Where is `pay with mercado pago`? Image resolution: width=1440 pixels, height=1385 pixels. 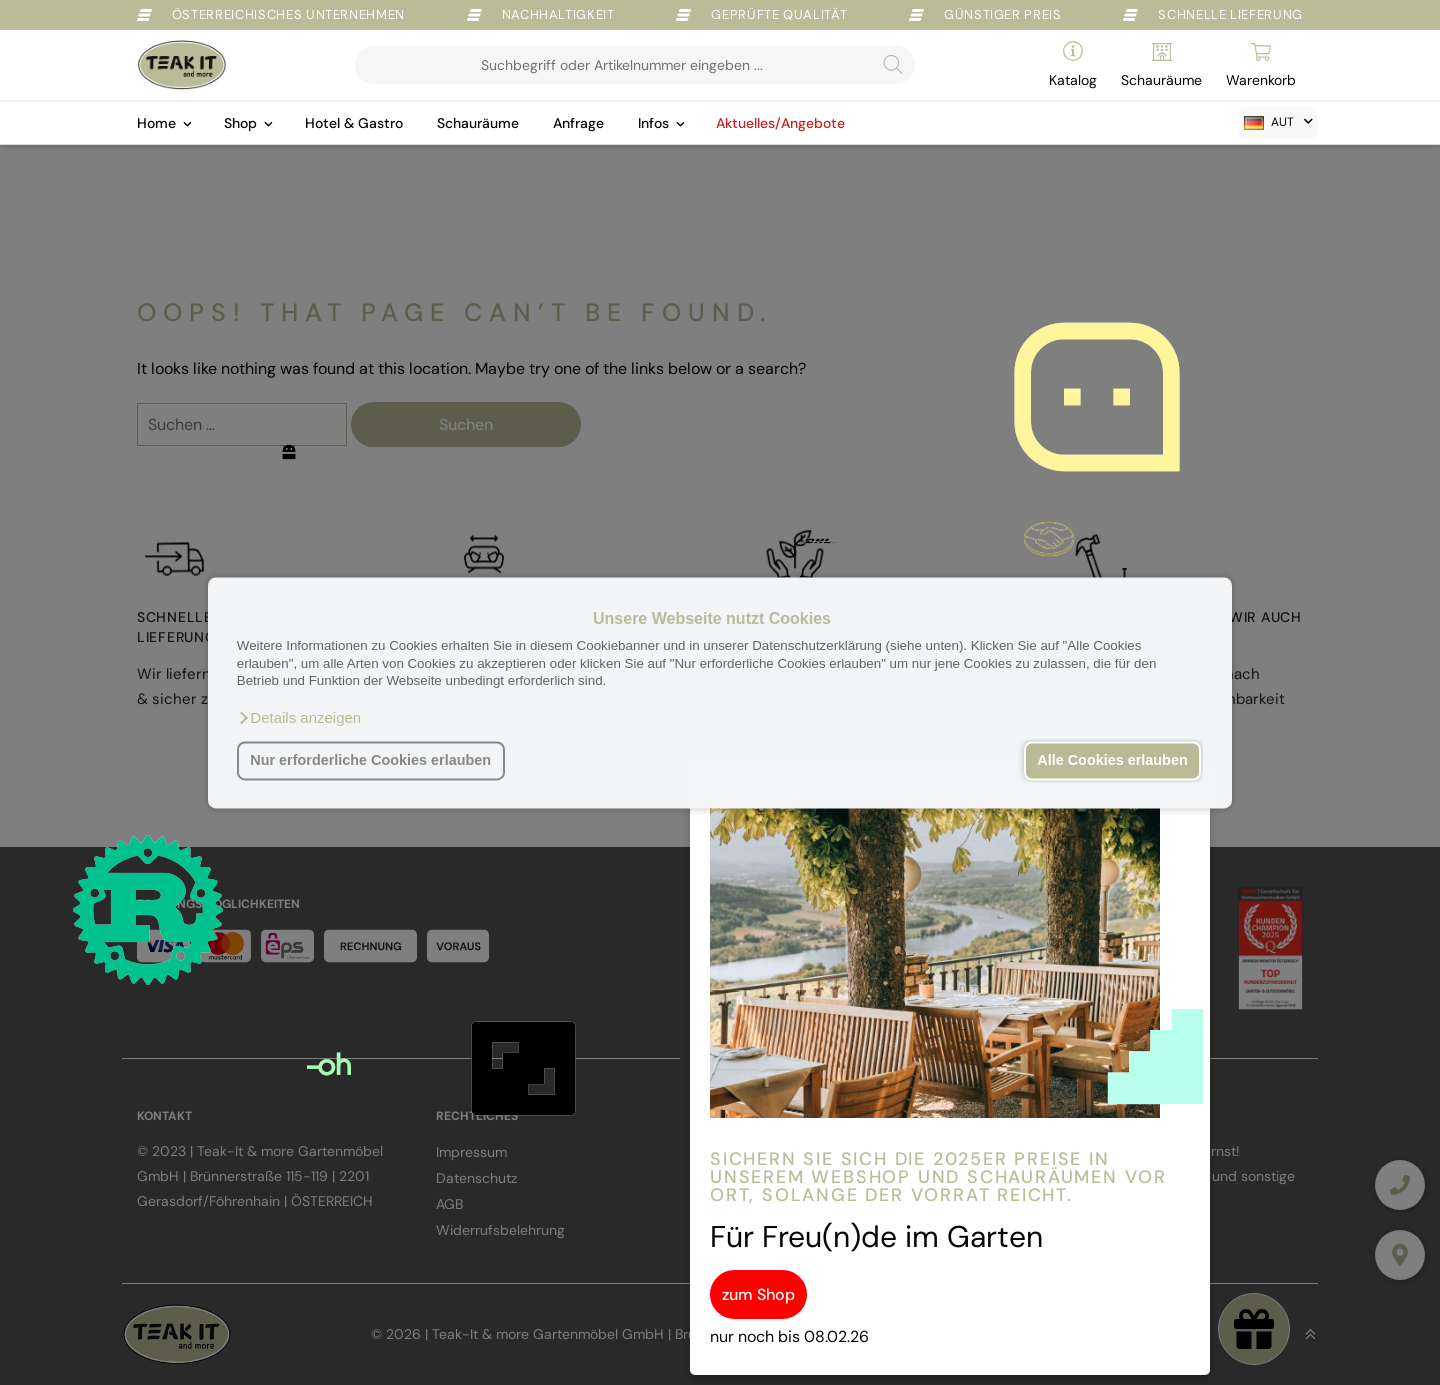 pay with mercado pago is located at coordinates (1049, 539).